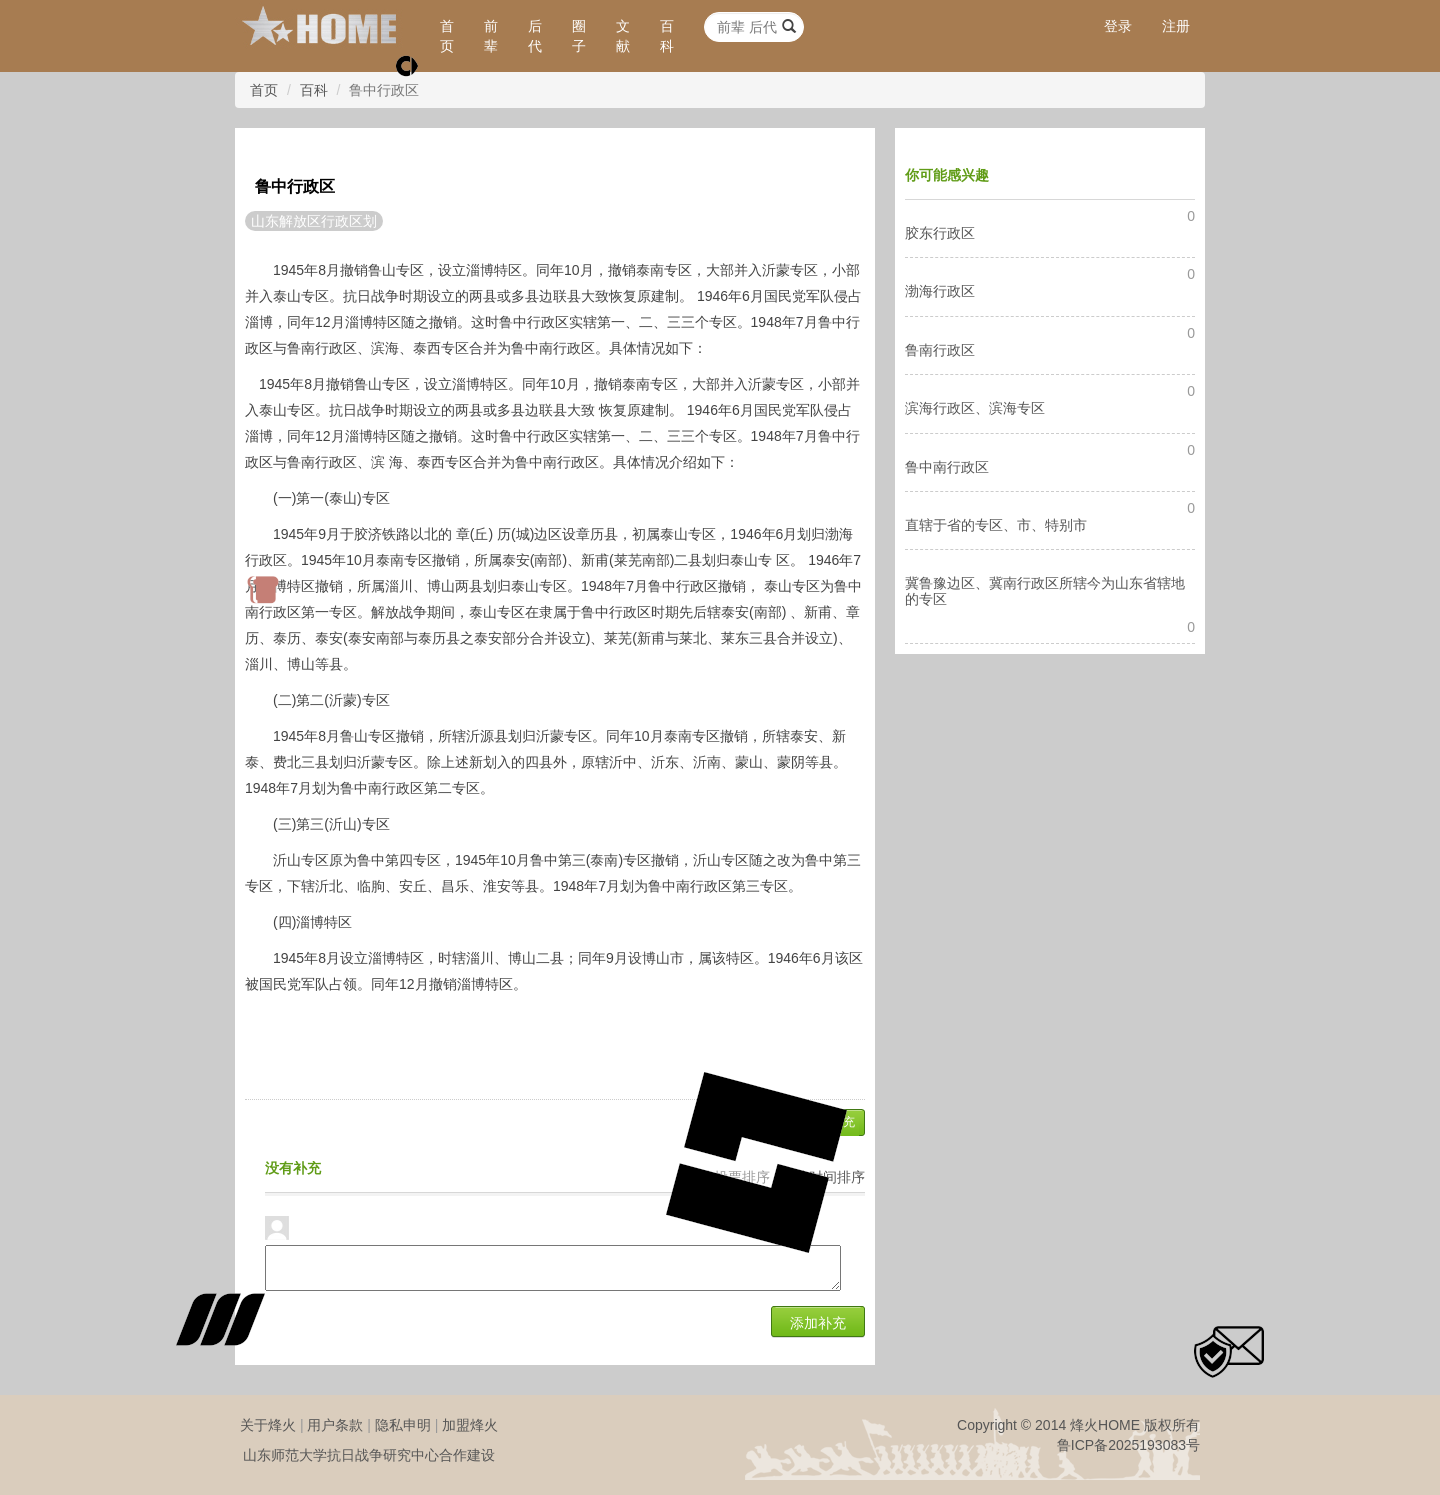 The height and width of the screenshot is (1495, 1440). Describe the element at coordinates (220, 1319) in the screenshot. I see `meilisearch search engine logo` at that location.